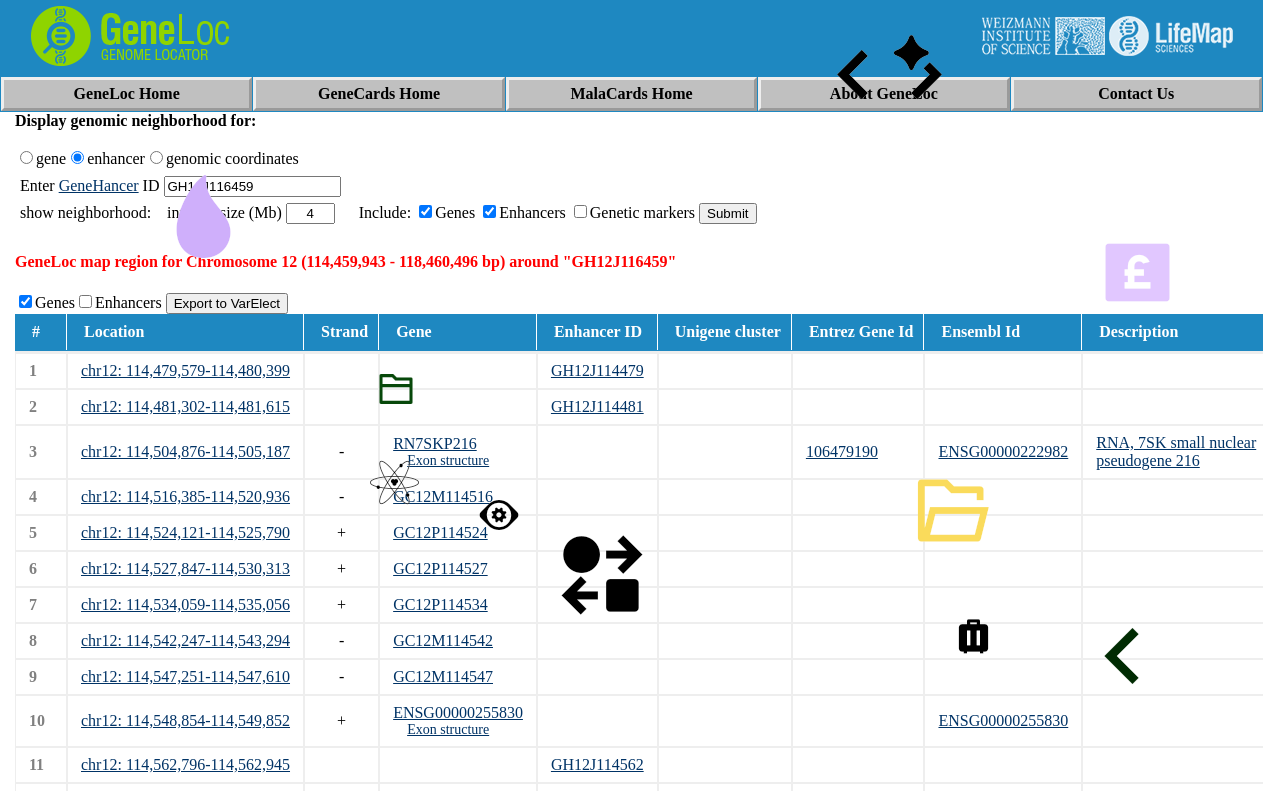 The image size is (1263, 791). Describe the element at coordinates (394, 482) in the screenshot. I see `neutralinojs framework logo` at that location.